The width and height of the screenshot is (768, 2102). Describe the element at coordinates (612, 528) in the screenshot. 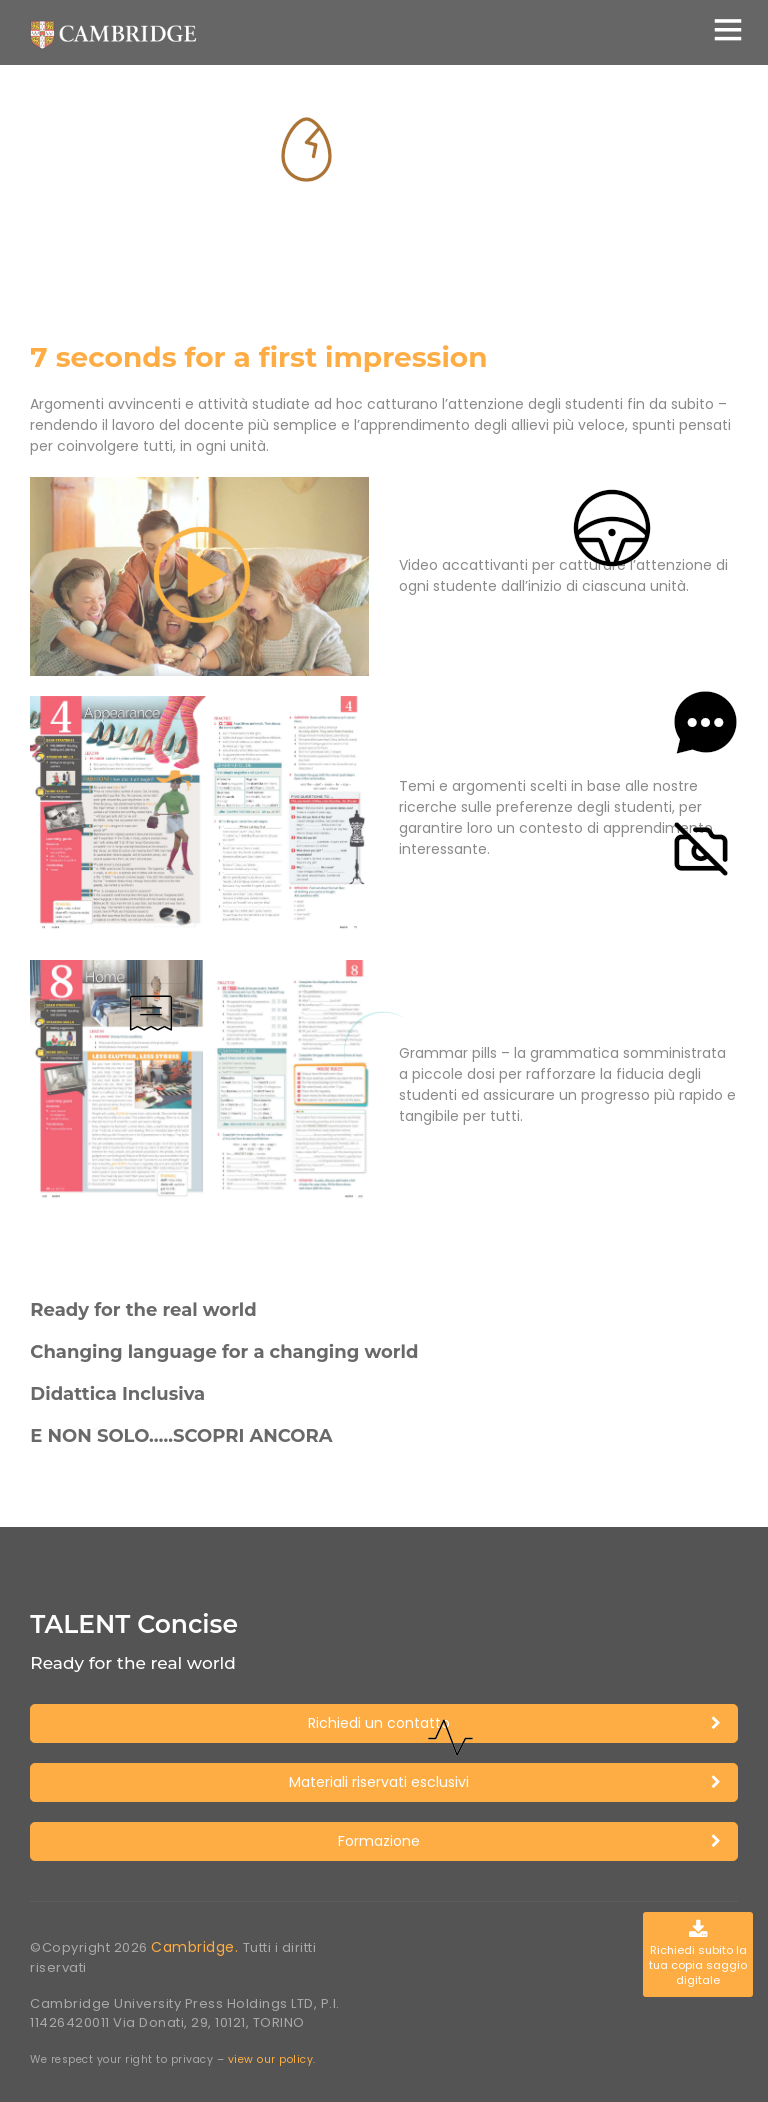

I see `access driving or navigation mode` at that location.